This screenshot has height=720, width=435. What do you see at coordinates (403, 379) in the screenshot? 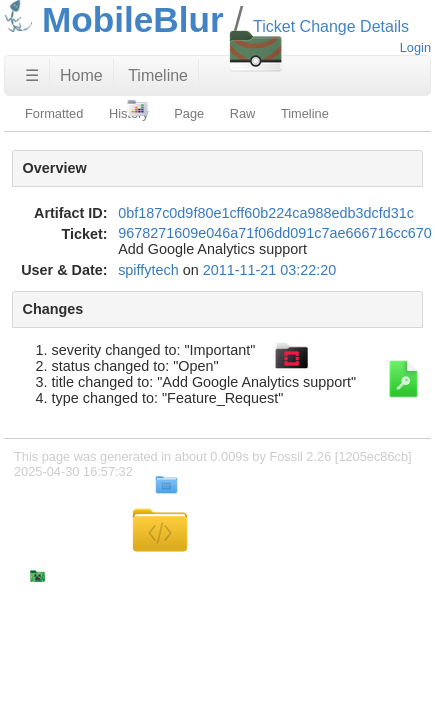
I see `a PEM key file for secure authentication` at bounding box center [403, 379].